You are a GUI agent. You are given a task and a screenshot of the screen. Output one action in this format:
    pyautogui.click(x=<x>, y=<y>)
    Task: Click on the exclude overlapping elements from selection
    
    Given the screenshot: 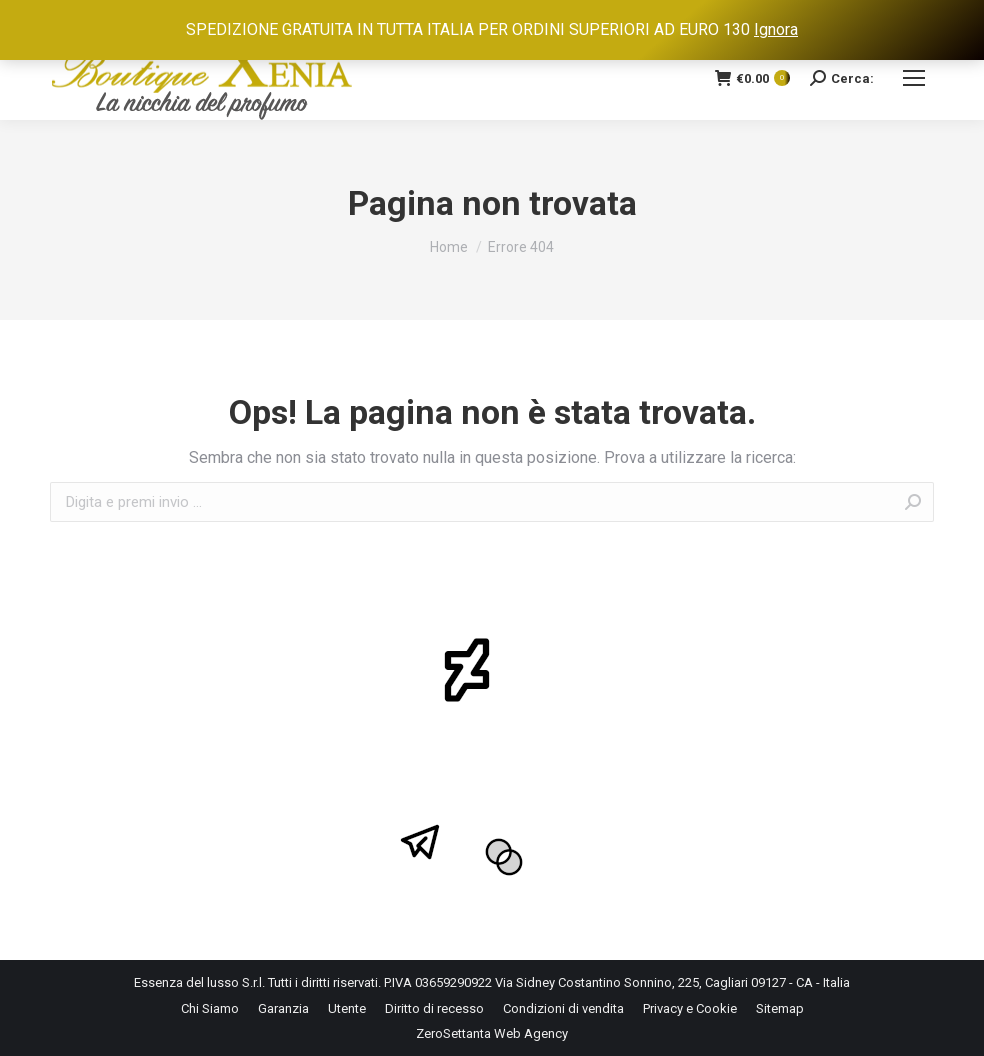 What is the action you would take?
    pyautogui.click(x=504, y=857)
    